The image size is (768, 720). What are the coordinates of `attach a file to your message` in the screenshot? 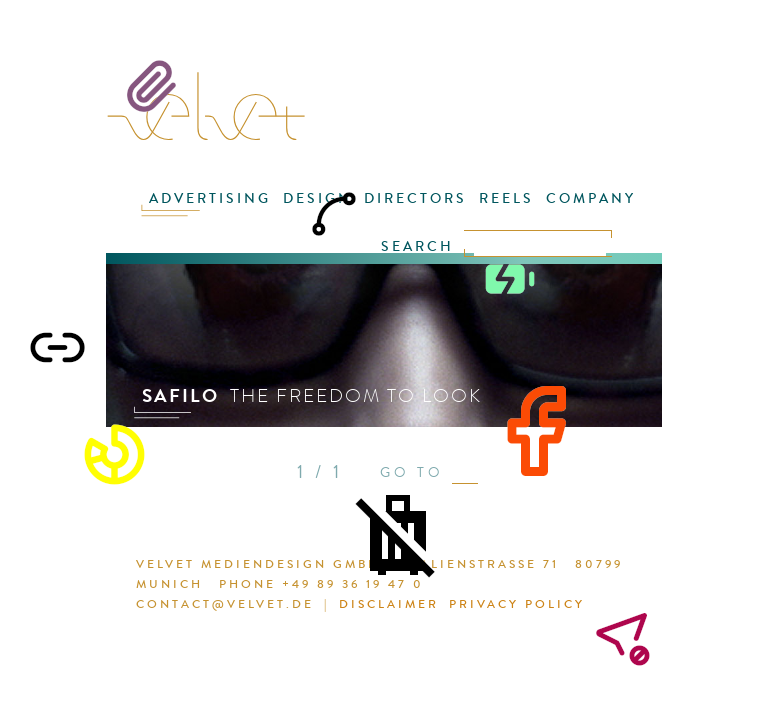 It's located at (151, 87).